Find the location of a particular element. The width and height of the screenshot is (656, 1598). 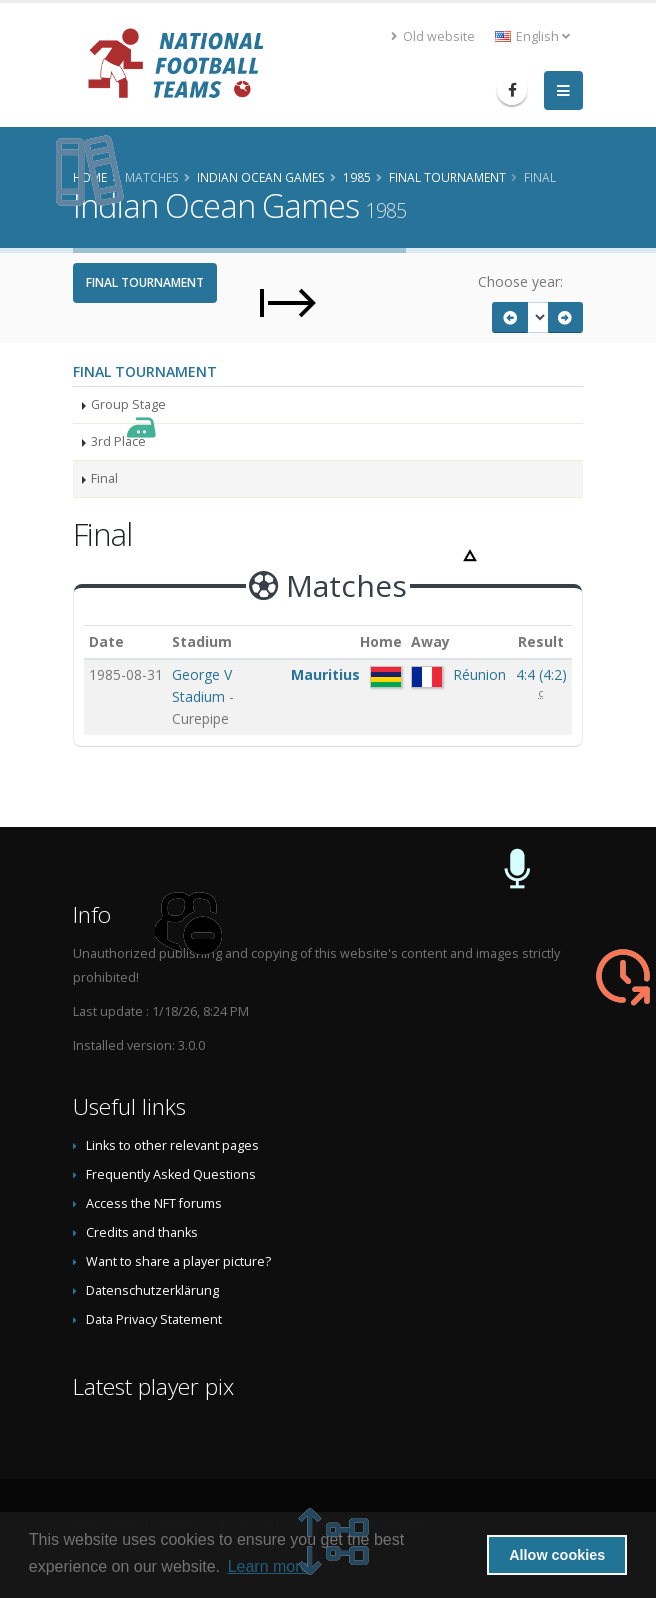

access your library or book collection is located at coordinates (87, 172).